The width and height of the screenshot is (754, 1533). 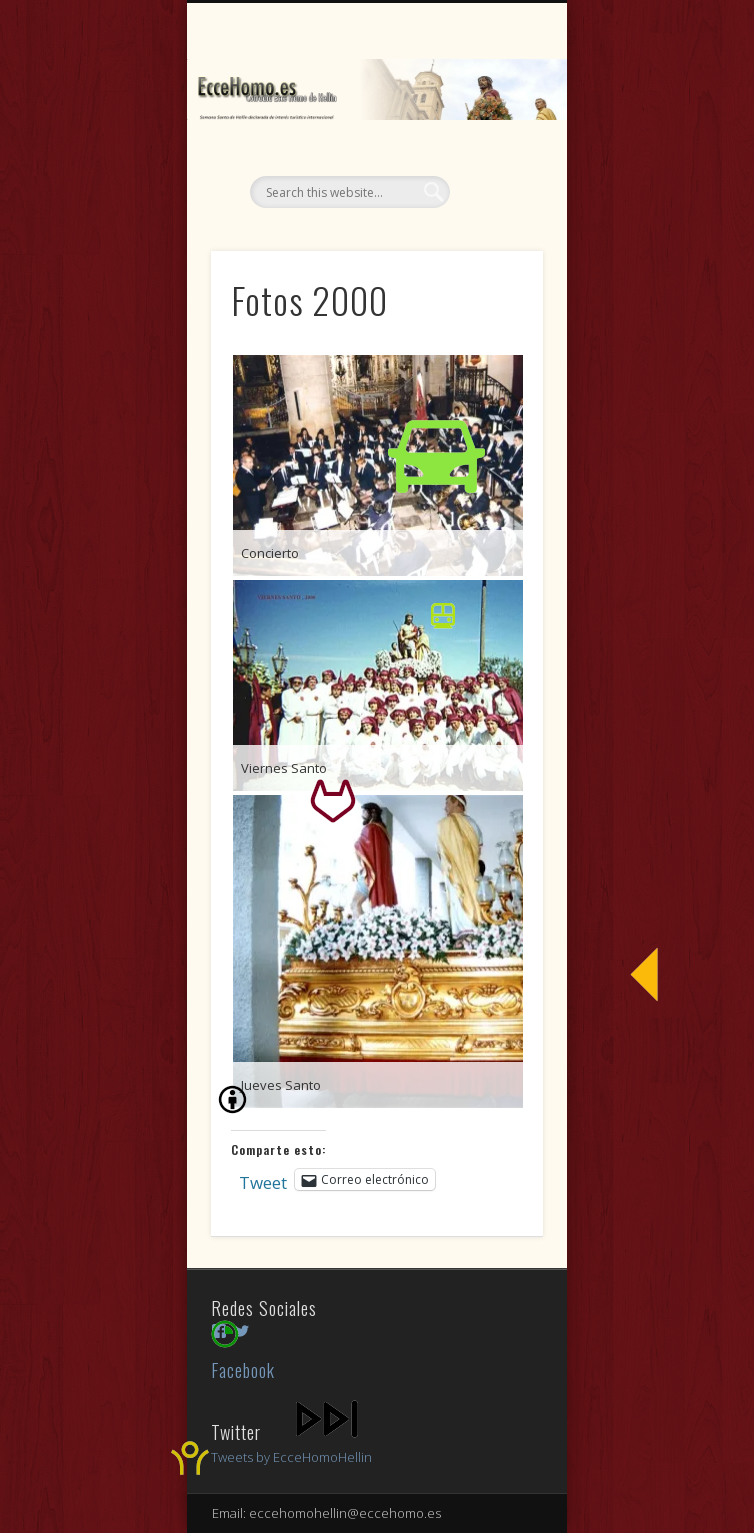 What do you see at coordinates (443, 615) in the screenshot?
I see `view subway or metro transit options` at bounding box center [443, 615].